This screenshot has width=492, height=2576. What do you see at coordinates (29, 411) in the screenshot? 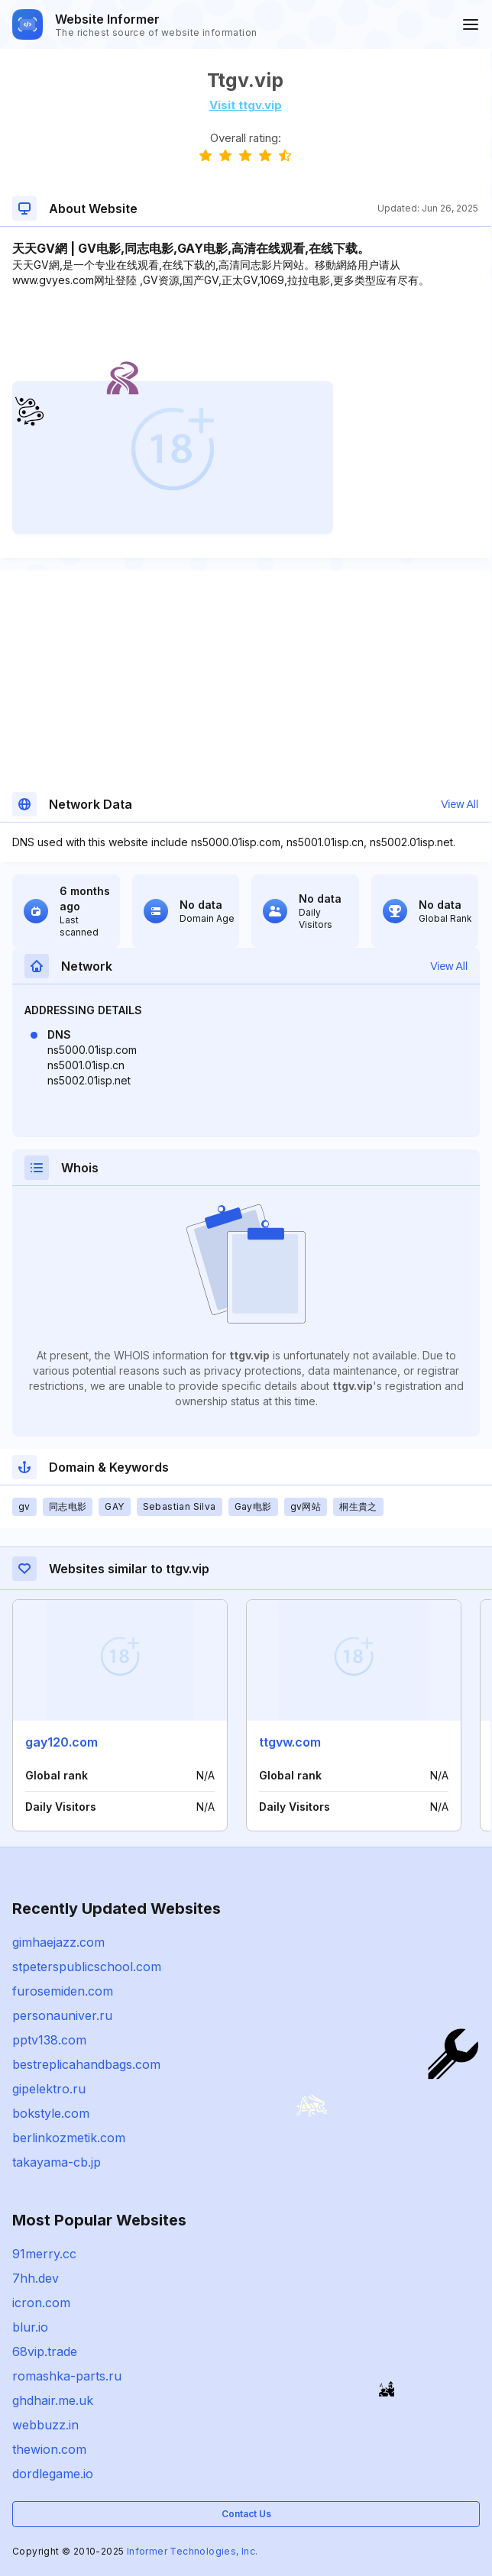
I see `navigate a slalom or obstacle course` at bounding box center [29, 411].